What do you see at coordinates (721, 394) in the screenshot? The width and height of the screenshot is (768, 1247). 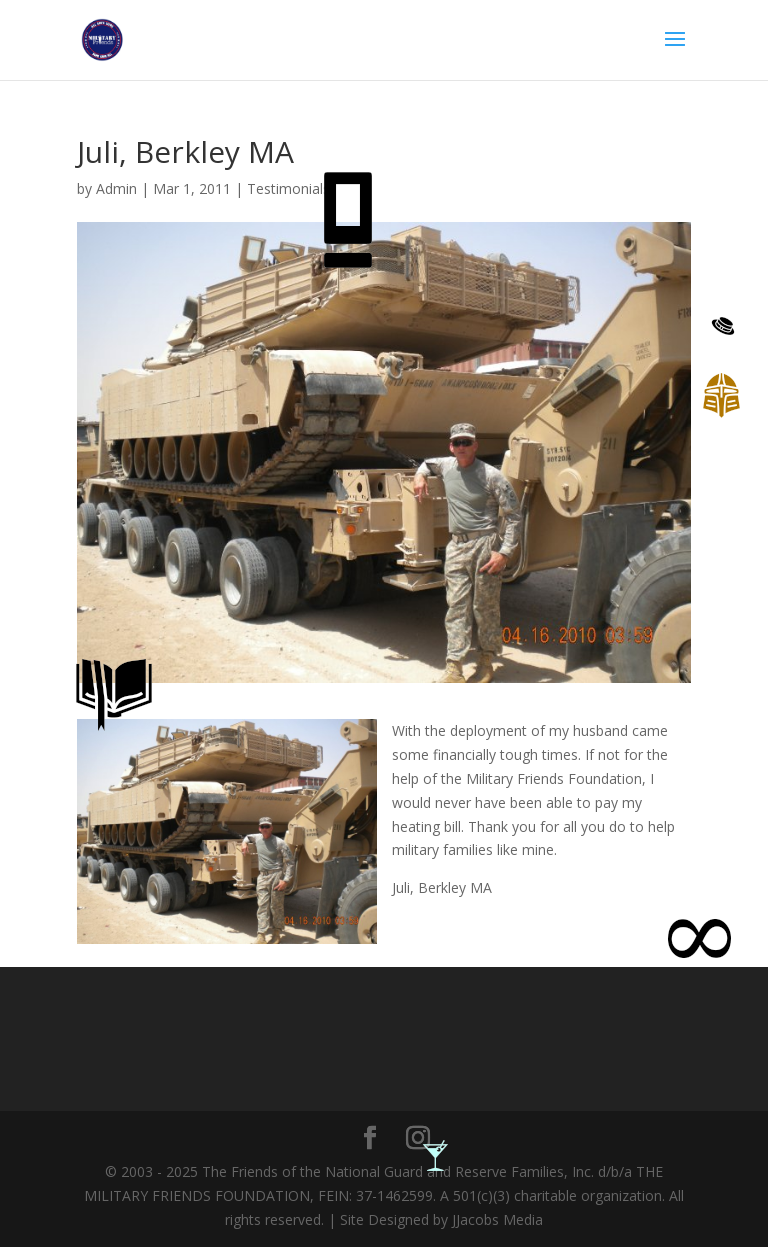 I see `select knight or warrior class` at bounding box center [721, 394].